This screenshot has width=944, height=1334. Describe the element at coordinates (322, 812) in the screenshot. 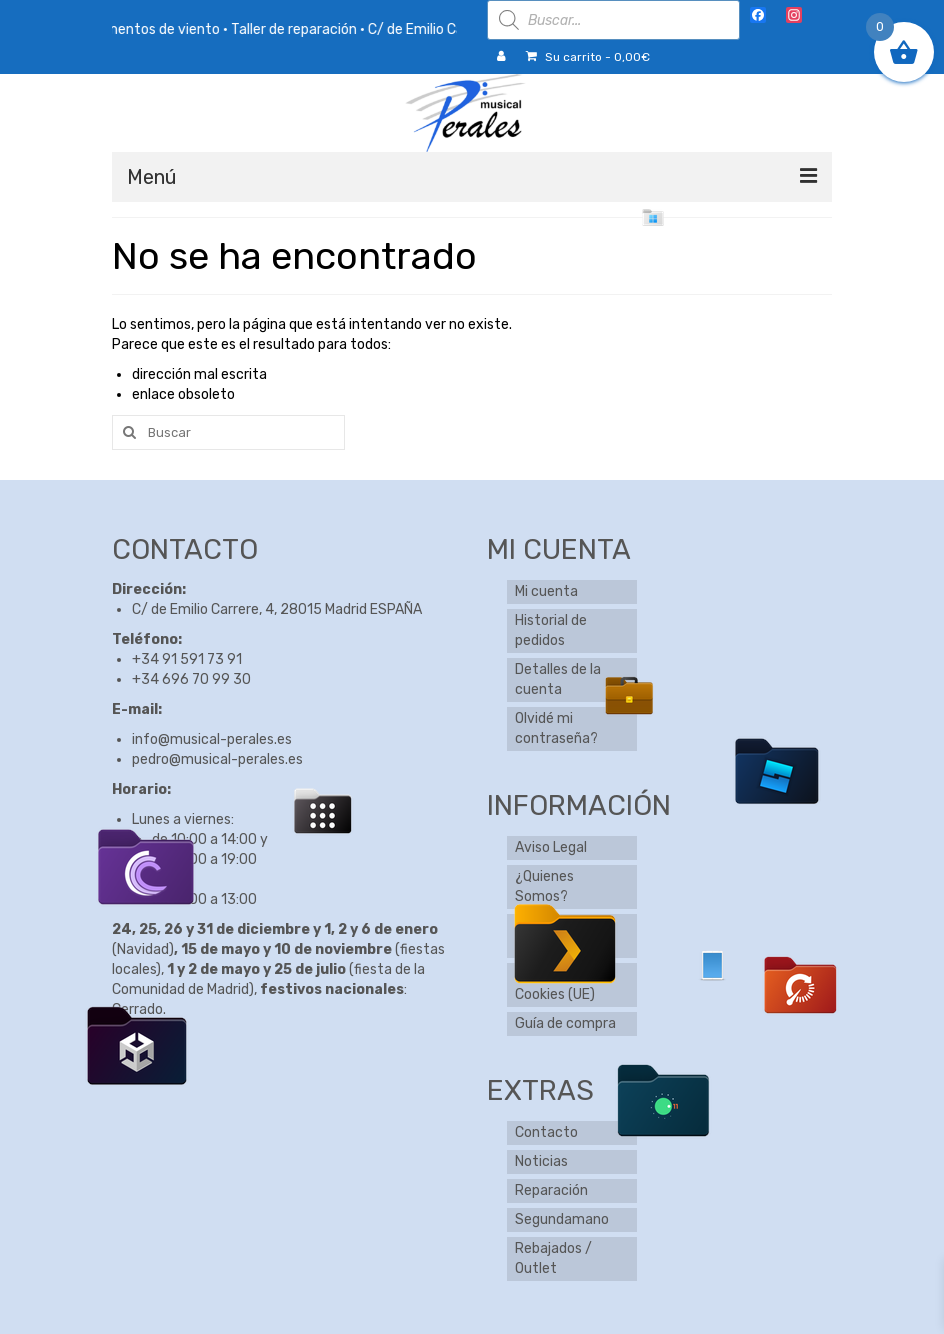

I see `open ROS (Robot Operating System) project folder` at that location.